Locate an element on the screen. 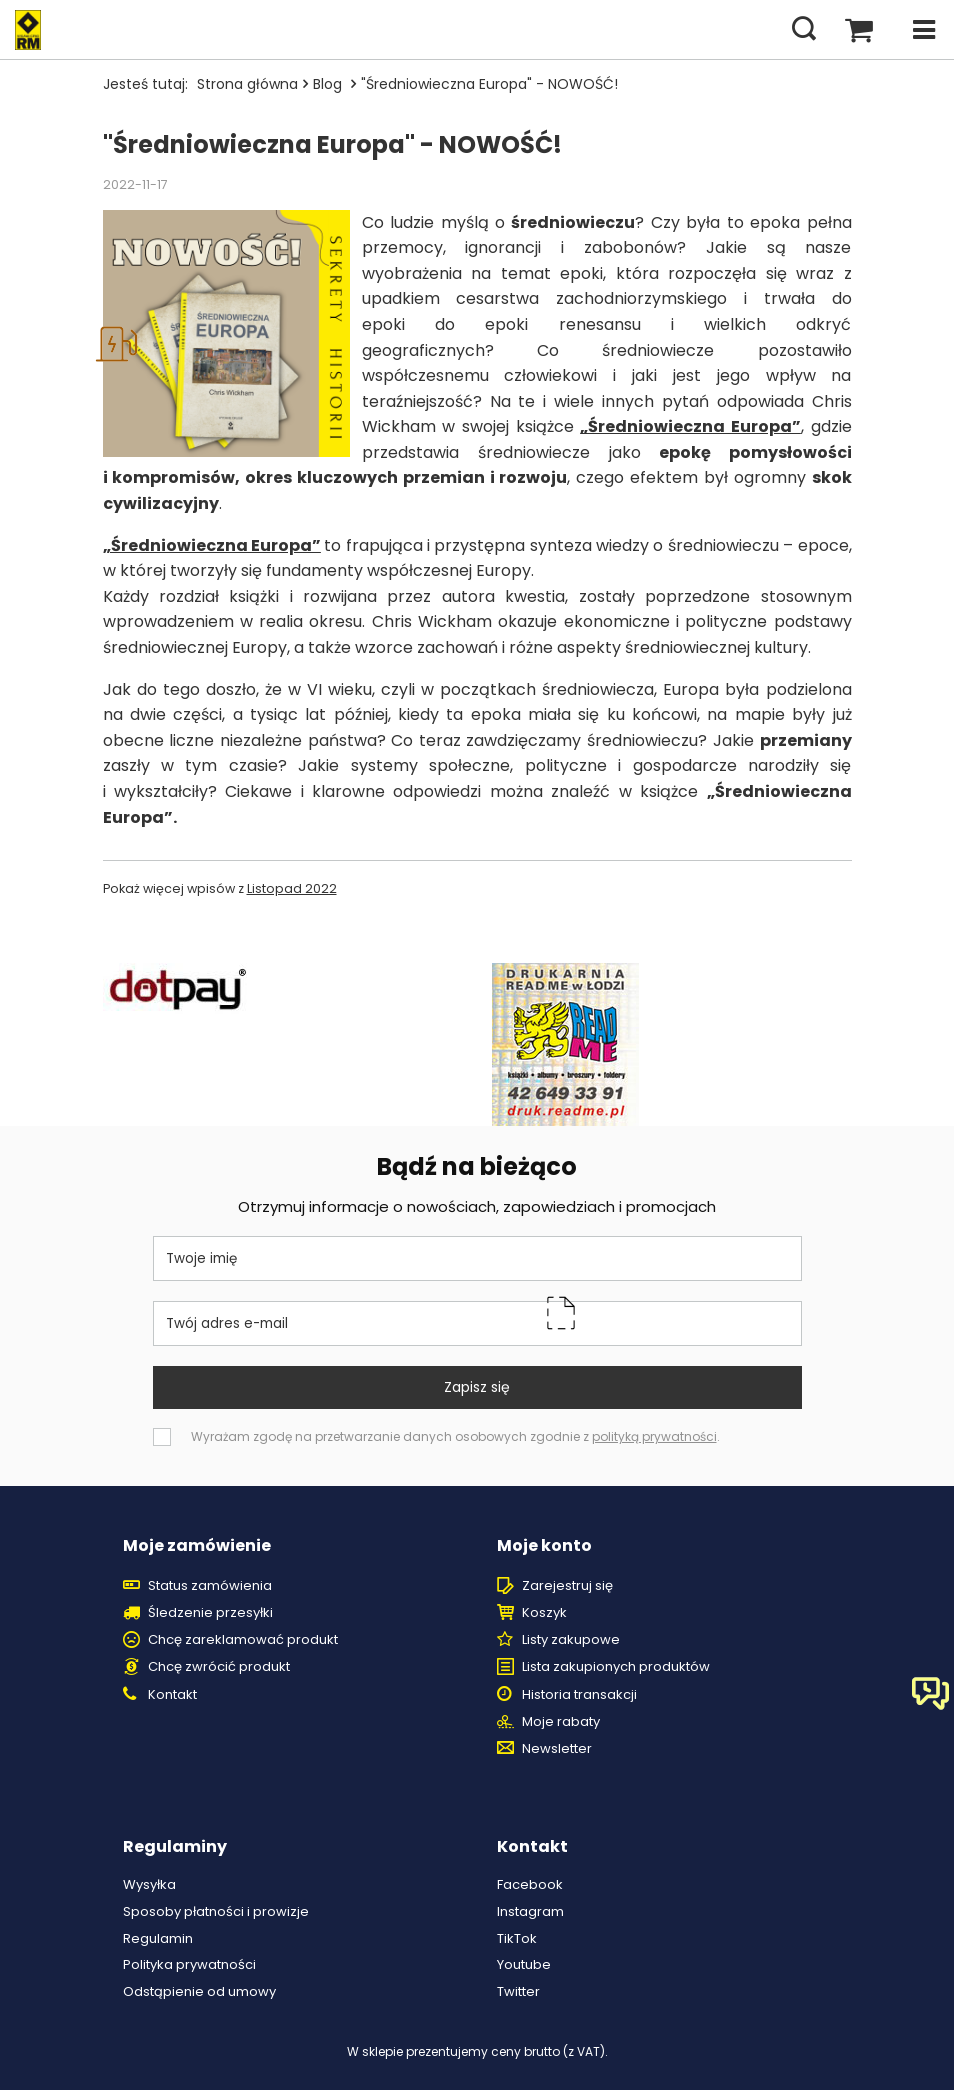 This screenshot has width=954, height=2090. indicates an outdated or stale discussion thread is located at coordinates (930, 1693).